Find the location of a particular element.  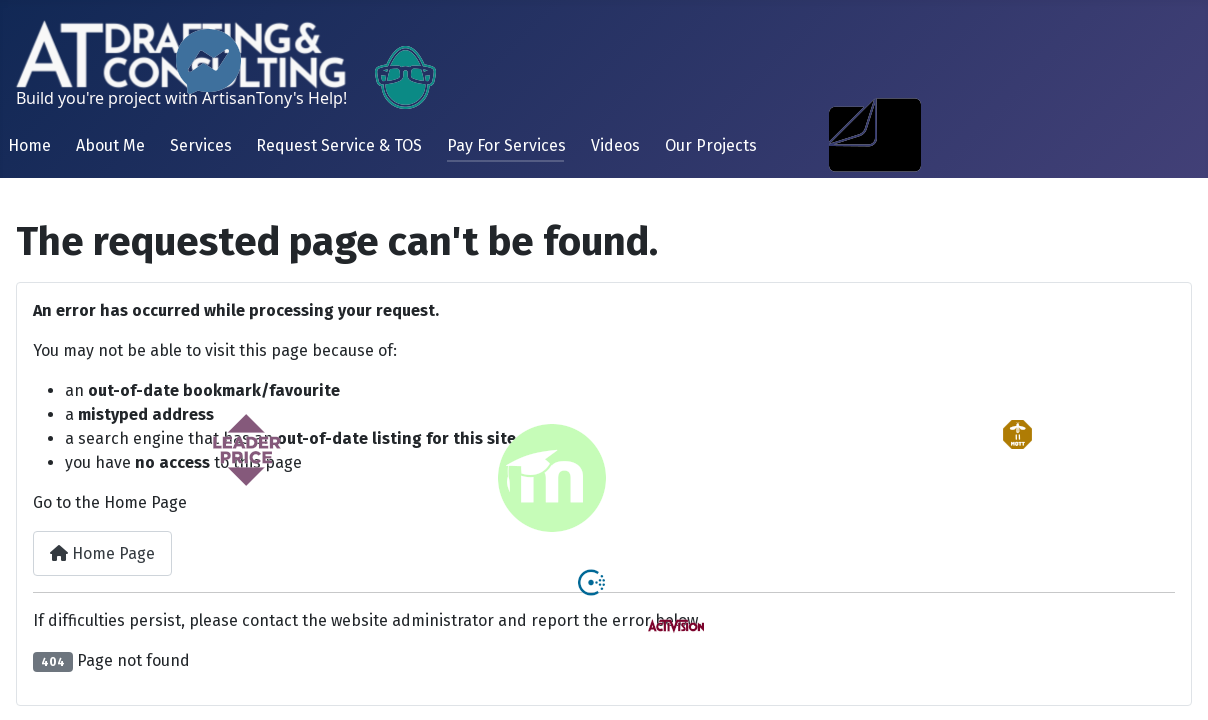

leader price brand logo is located at coordinates (247, 450).